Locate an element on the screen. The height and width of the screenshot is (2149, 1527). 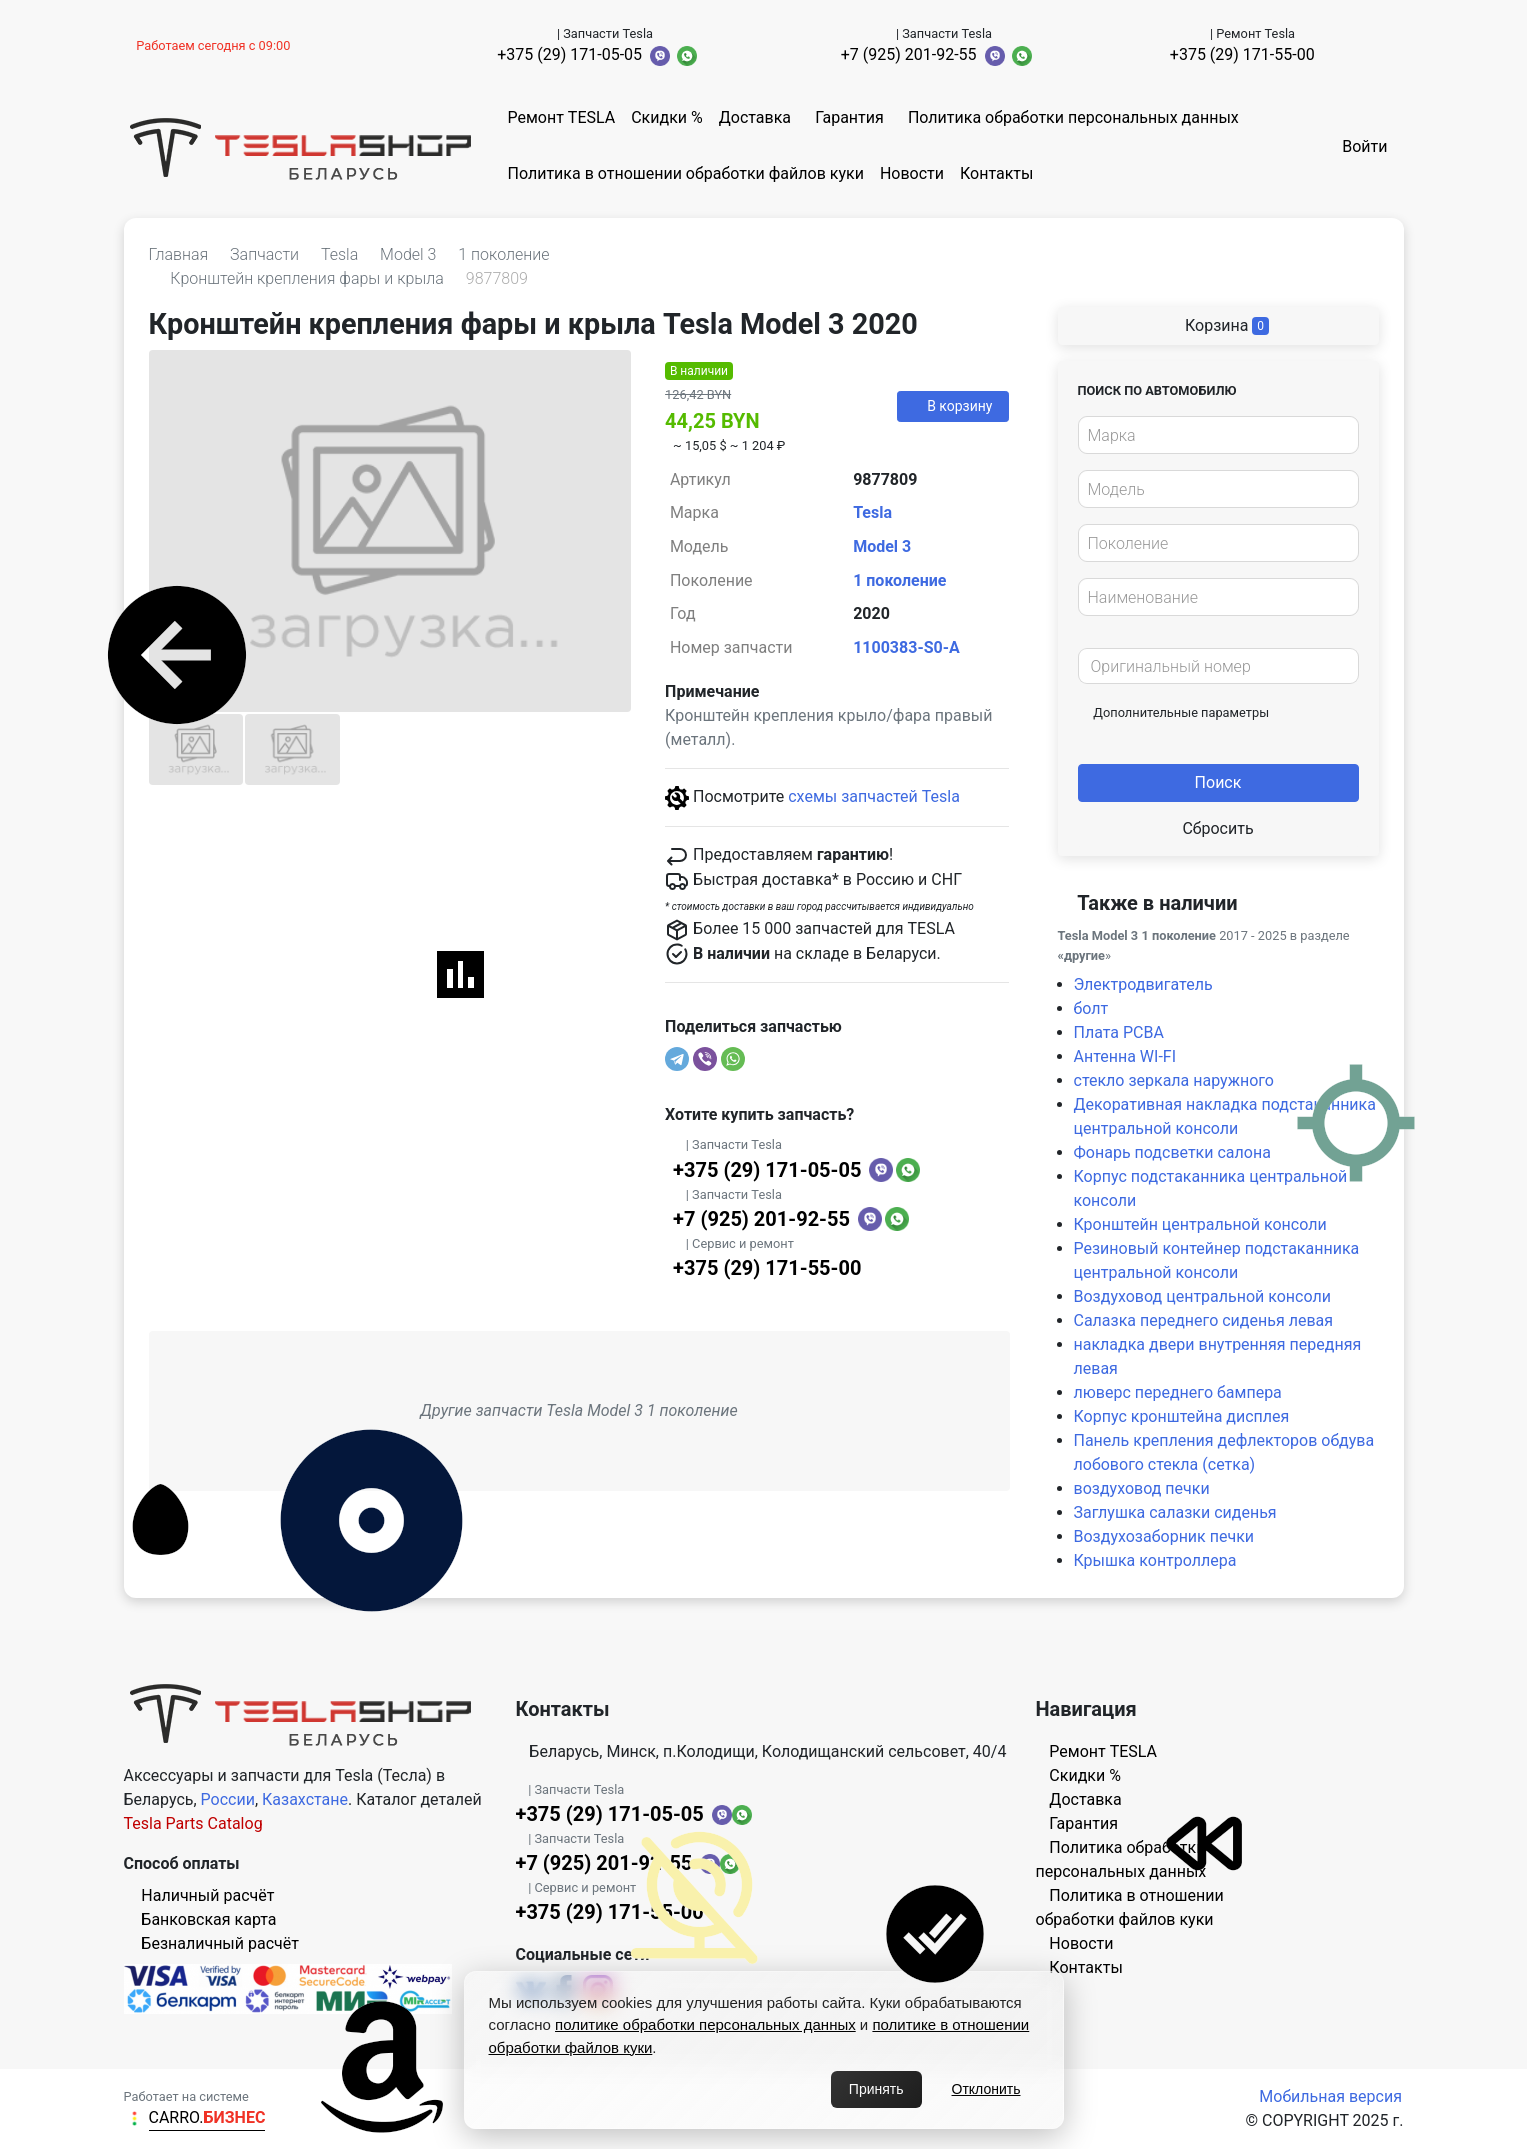
indicates egg or egg-related content is located at coordinates (160, 1519).